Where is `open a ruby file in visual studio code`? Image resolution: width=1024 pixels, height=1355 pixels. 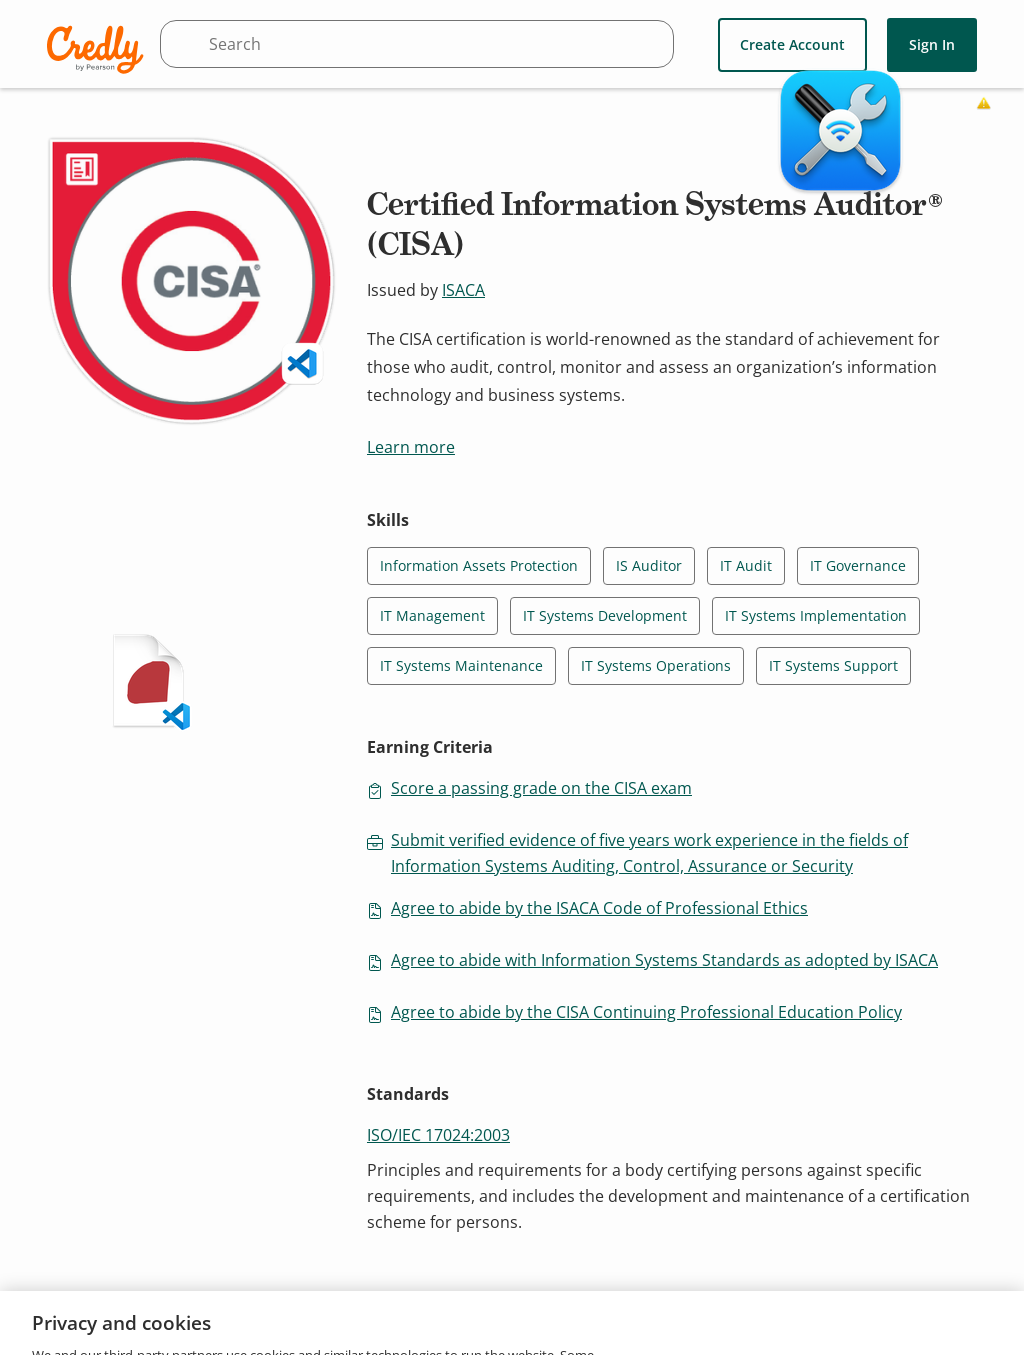 open a ruby file in visual studio code is located at coordinates (148, 682).